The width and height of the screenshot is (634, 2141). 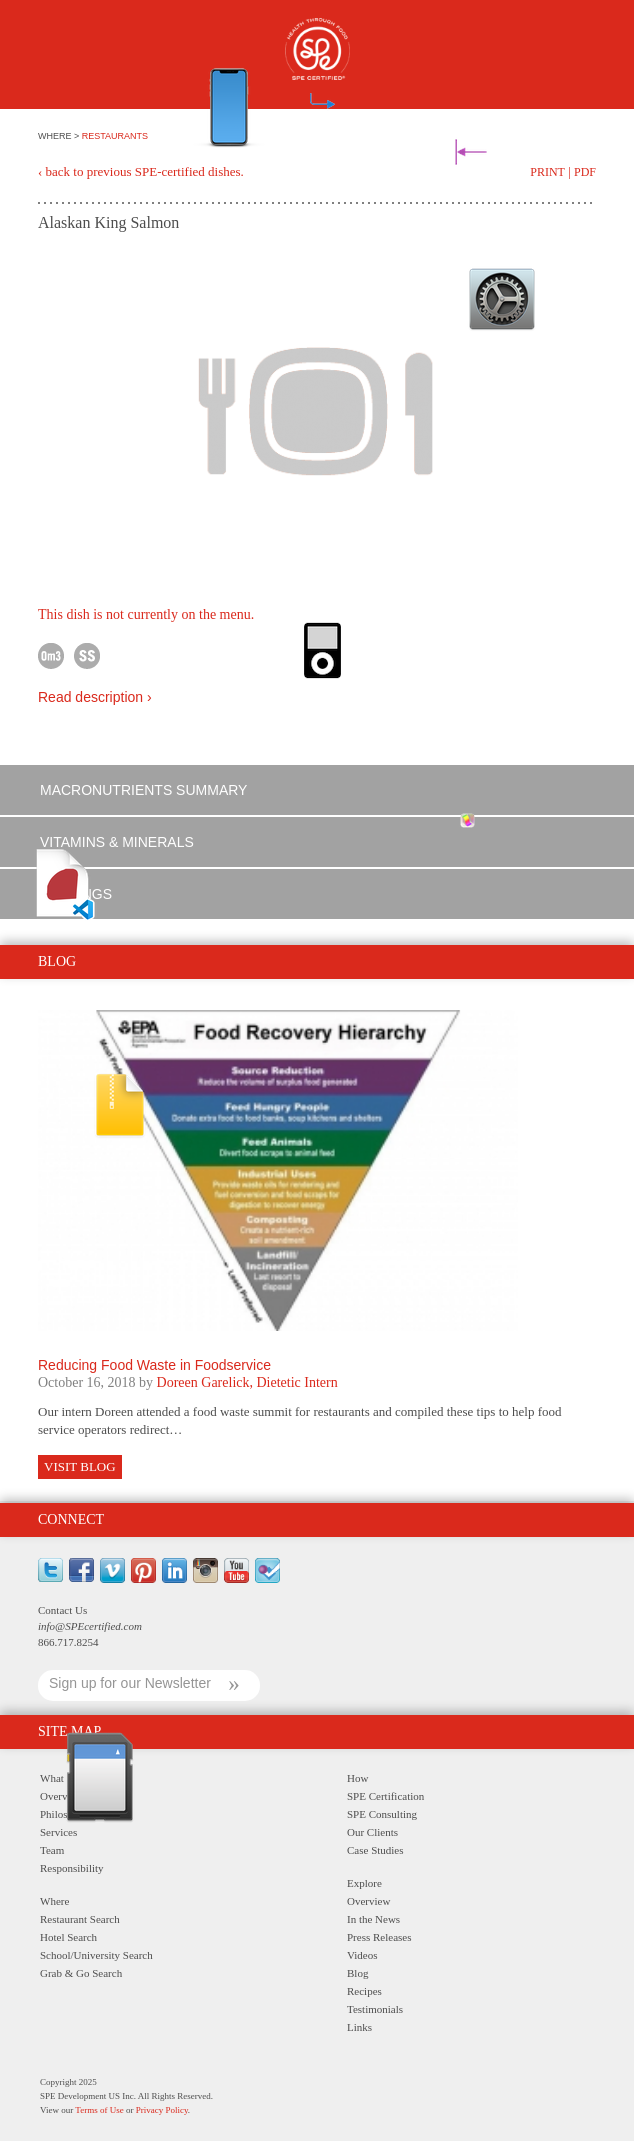 What do you see at coordinates (62, 884) in the screenshot?
I see `open a ruby file in visual studio code` at bounding box center [62, 884].